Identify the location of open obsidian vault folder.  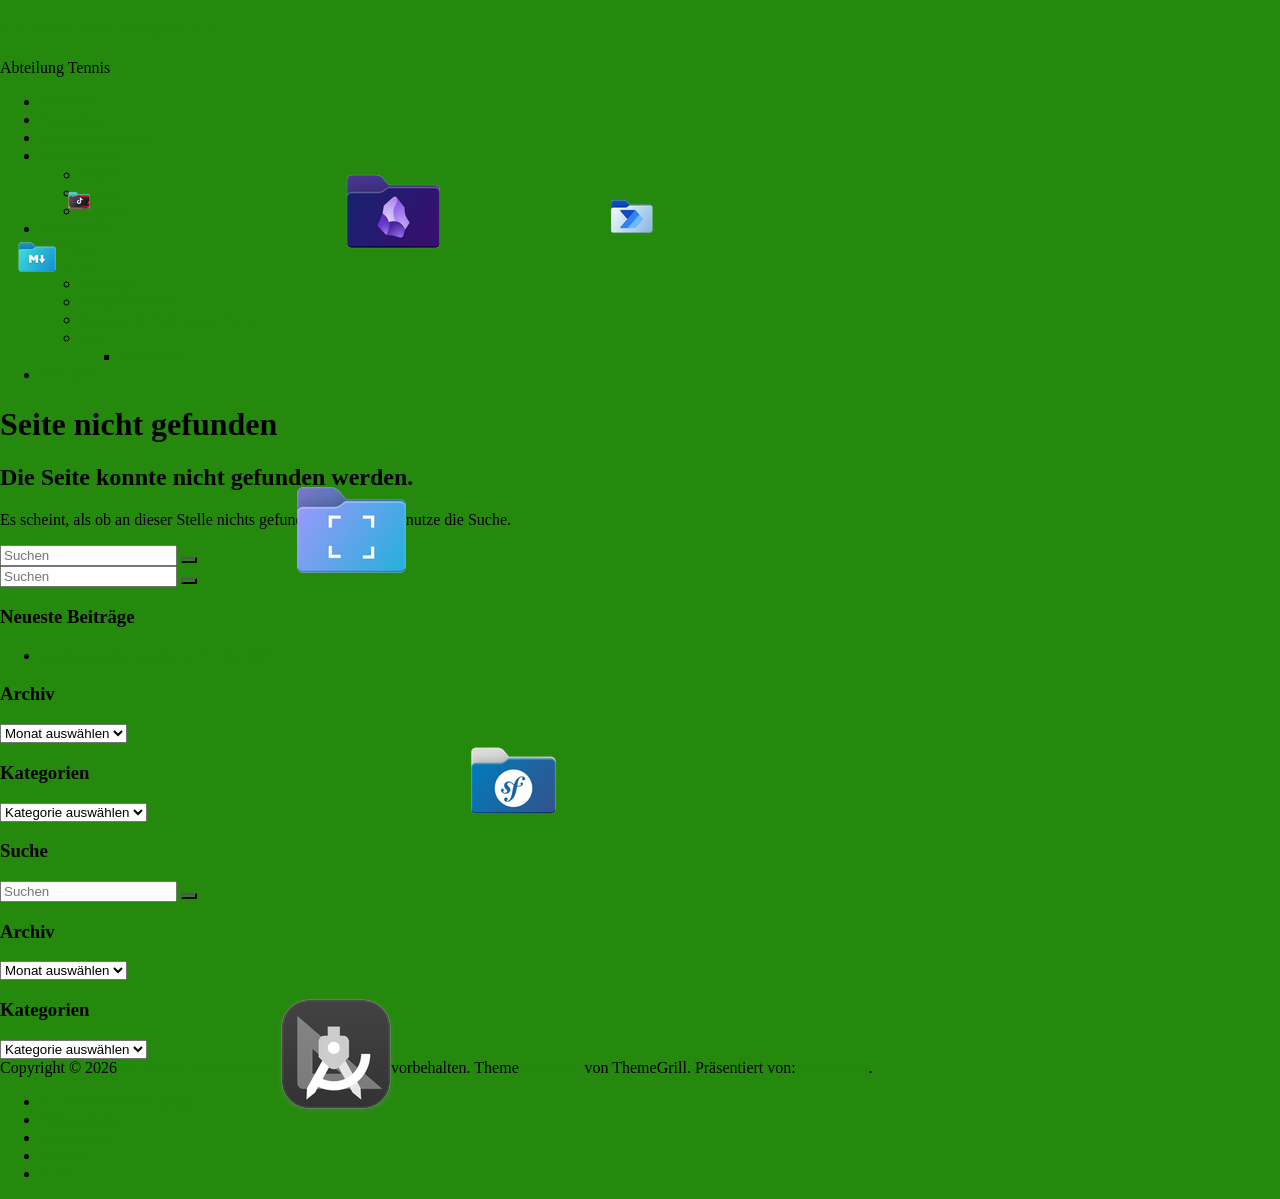
(393, 214).